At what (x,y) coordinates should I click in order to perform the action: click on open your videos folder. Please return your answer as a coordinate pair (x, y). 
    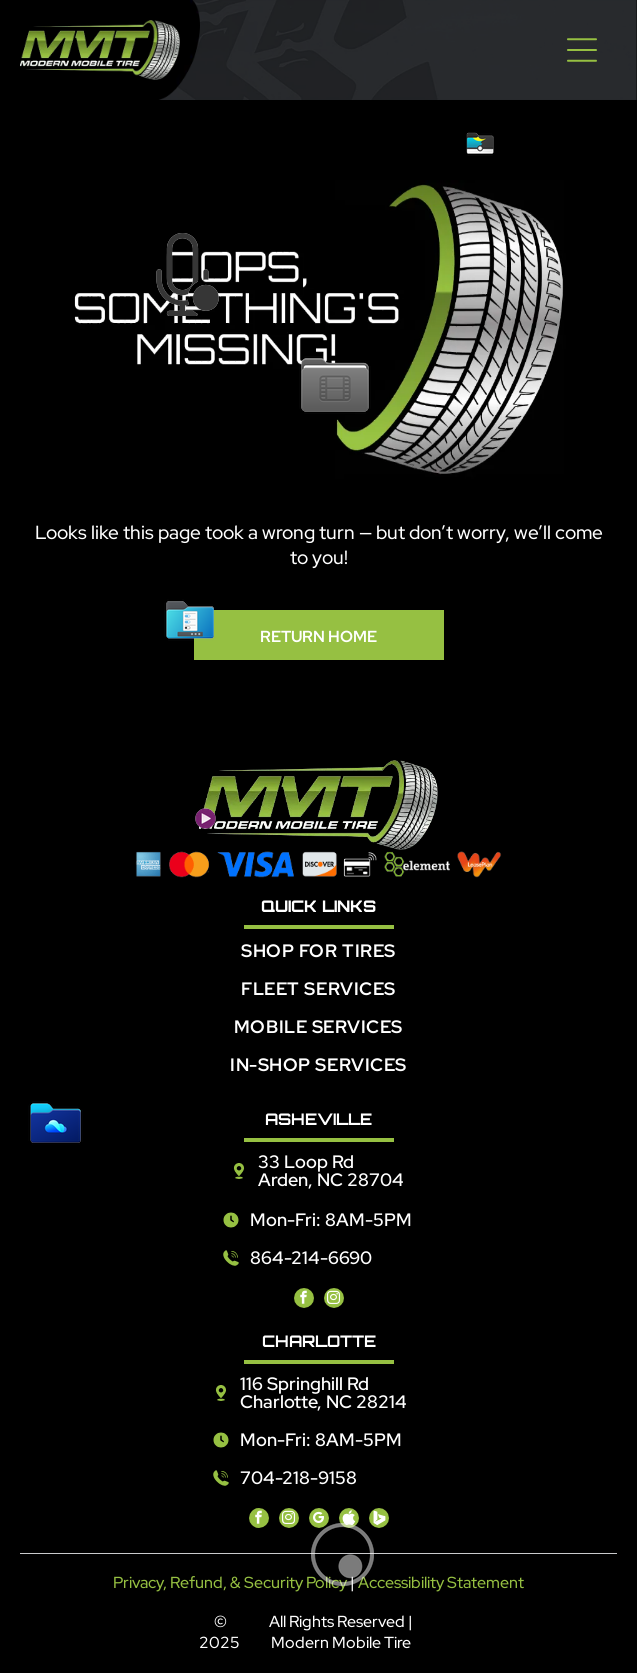
    Looking at the image, I should click on (335, 385).